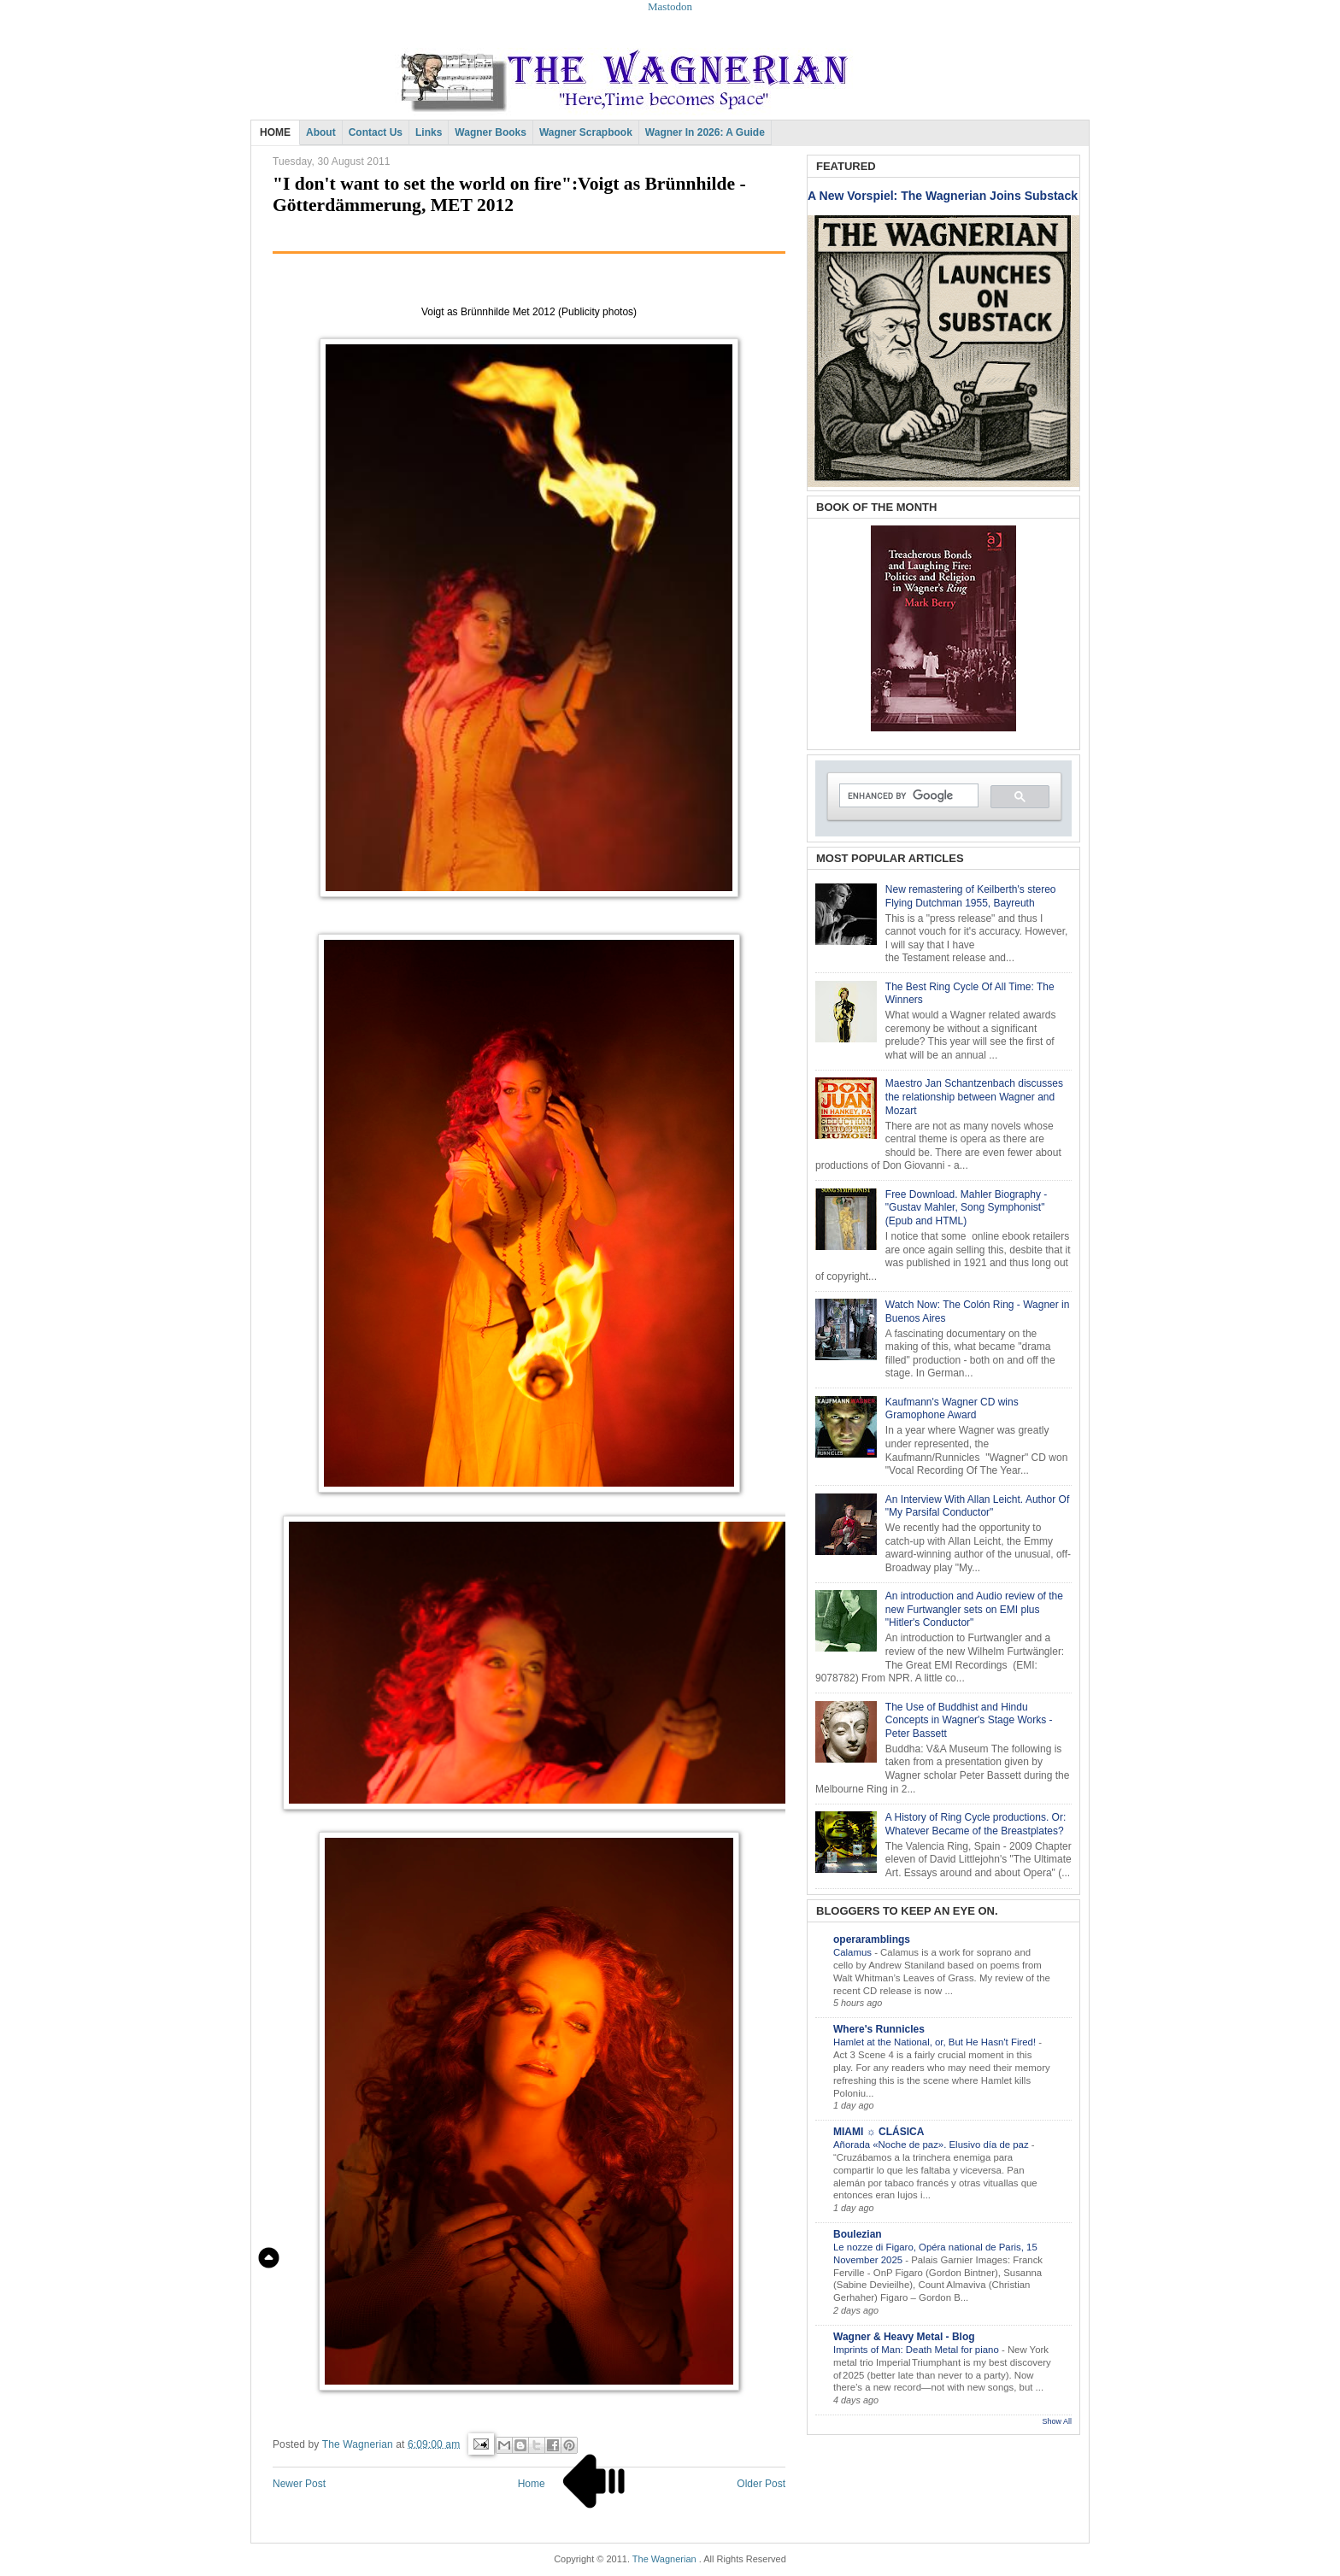 Image resolution: width=1340 pixels, height=2576 pixels. Describe the element at coordinates (593, 2481) in the screenshot. I see `go back to previous section` at that location.